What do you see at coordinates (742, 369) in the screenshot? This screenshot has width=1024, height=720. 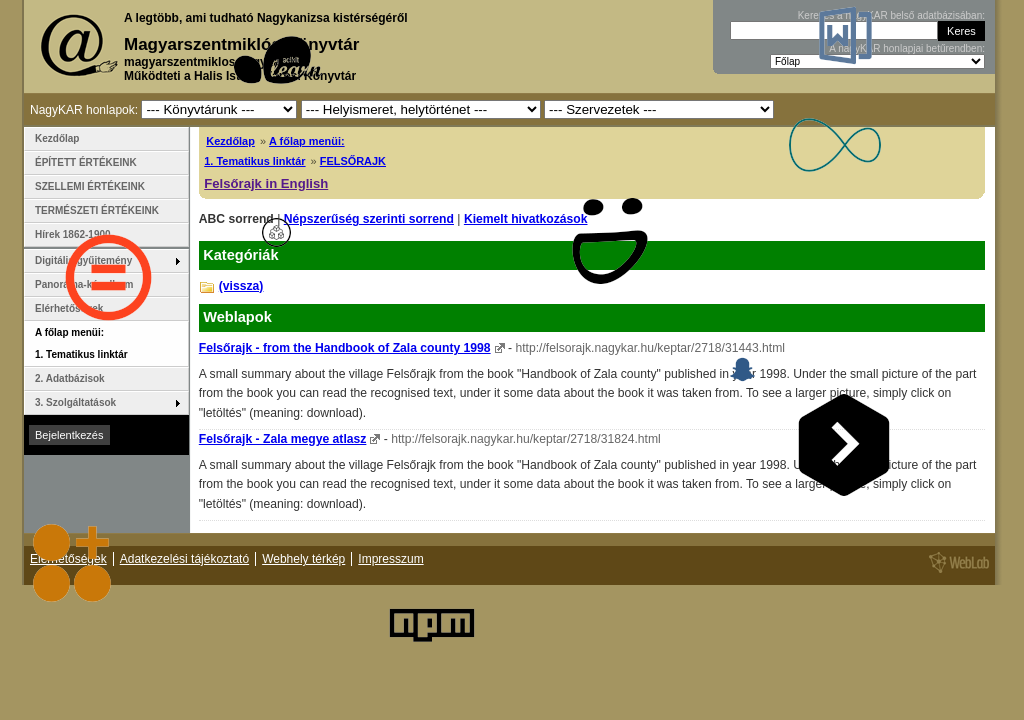 I see `open Snapchat app` at bounding box center [742, 369].